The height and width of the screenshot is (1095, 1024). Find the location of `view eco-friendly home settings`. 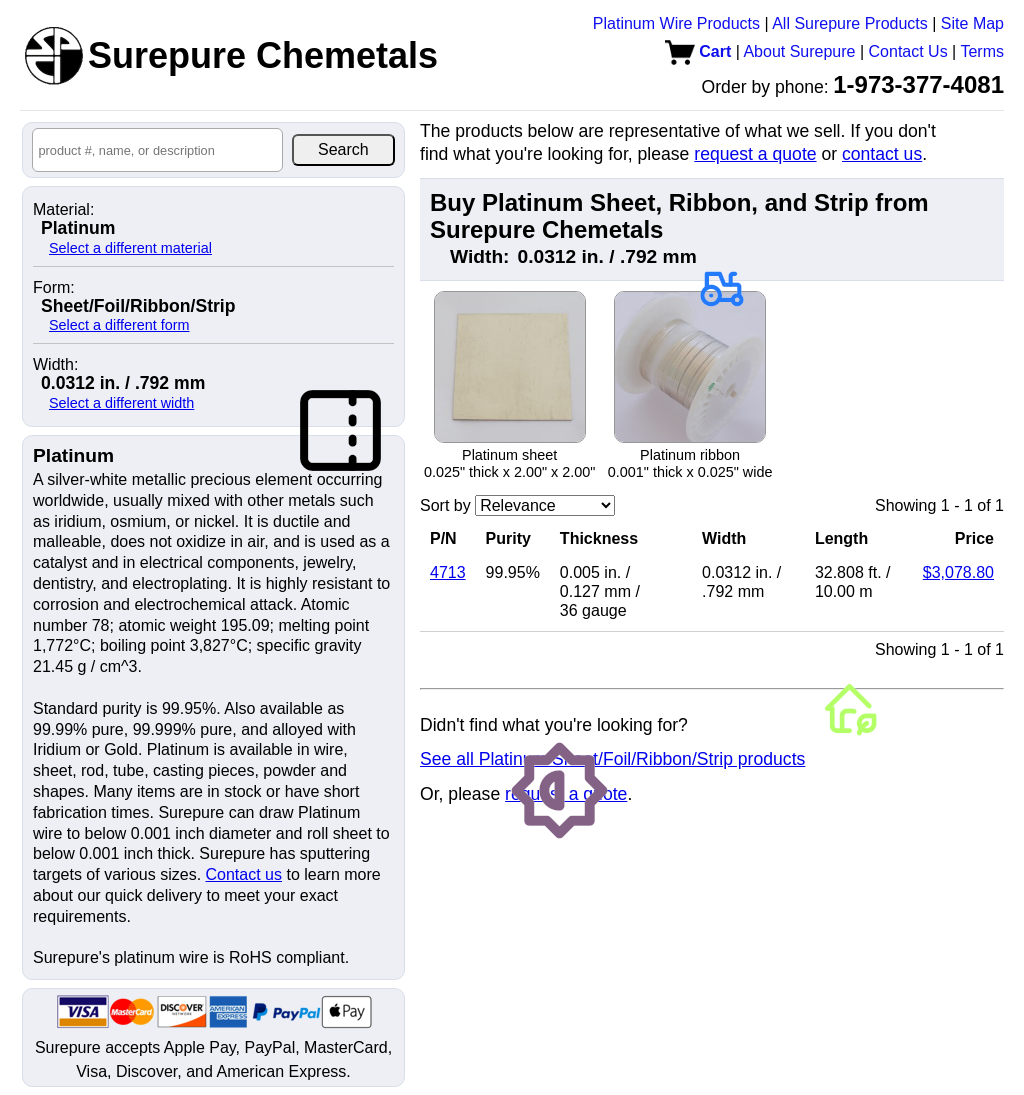

view eco-friendly home settings is located at coordinates (849, 708).